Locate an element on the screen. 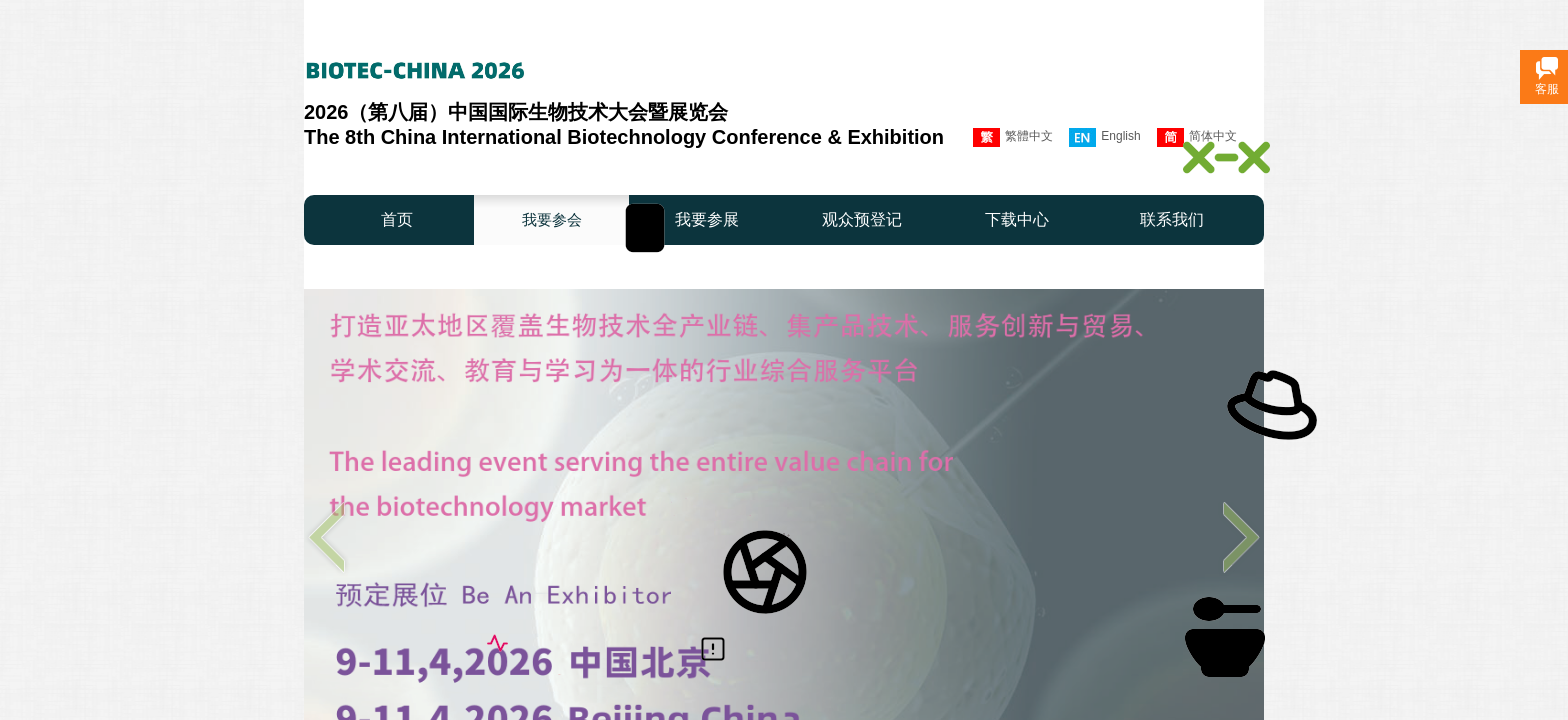 The image size is (1568, 720). indicates a warning or alert status is located at coordinates (713, 649).